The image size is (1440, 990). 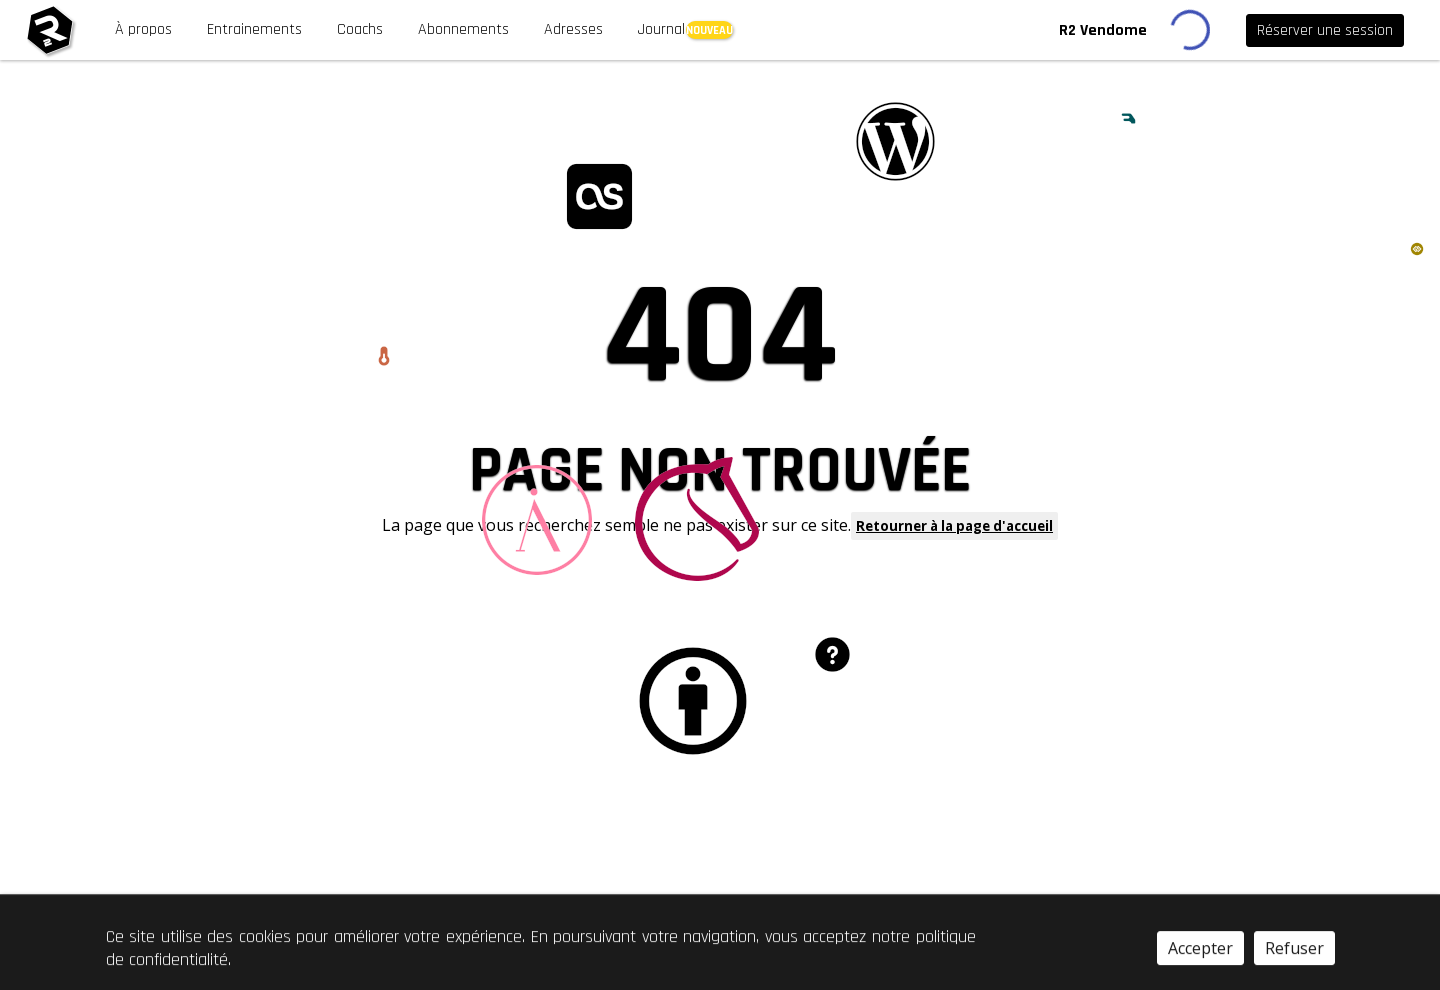 I want to click on open invidious, a privacy-focused youtube frontend, so click(x=537, y=520).